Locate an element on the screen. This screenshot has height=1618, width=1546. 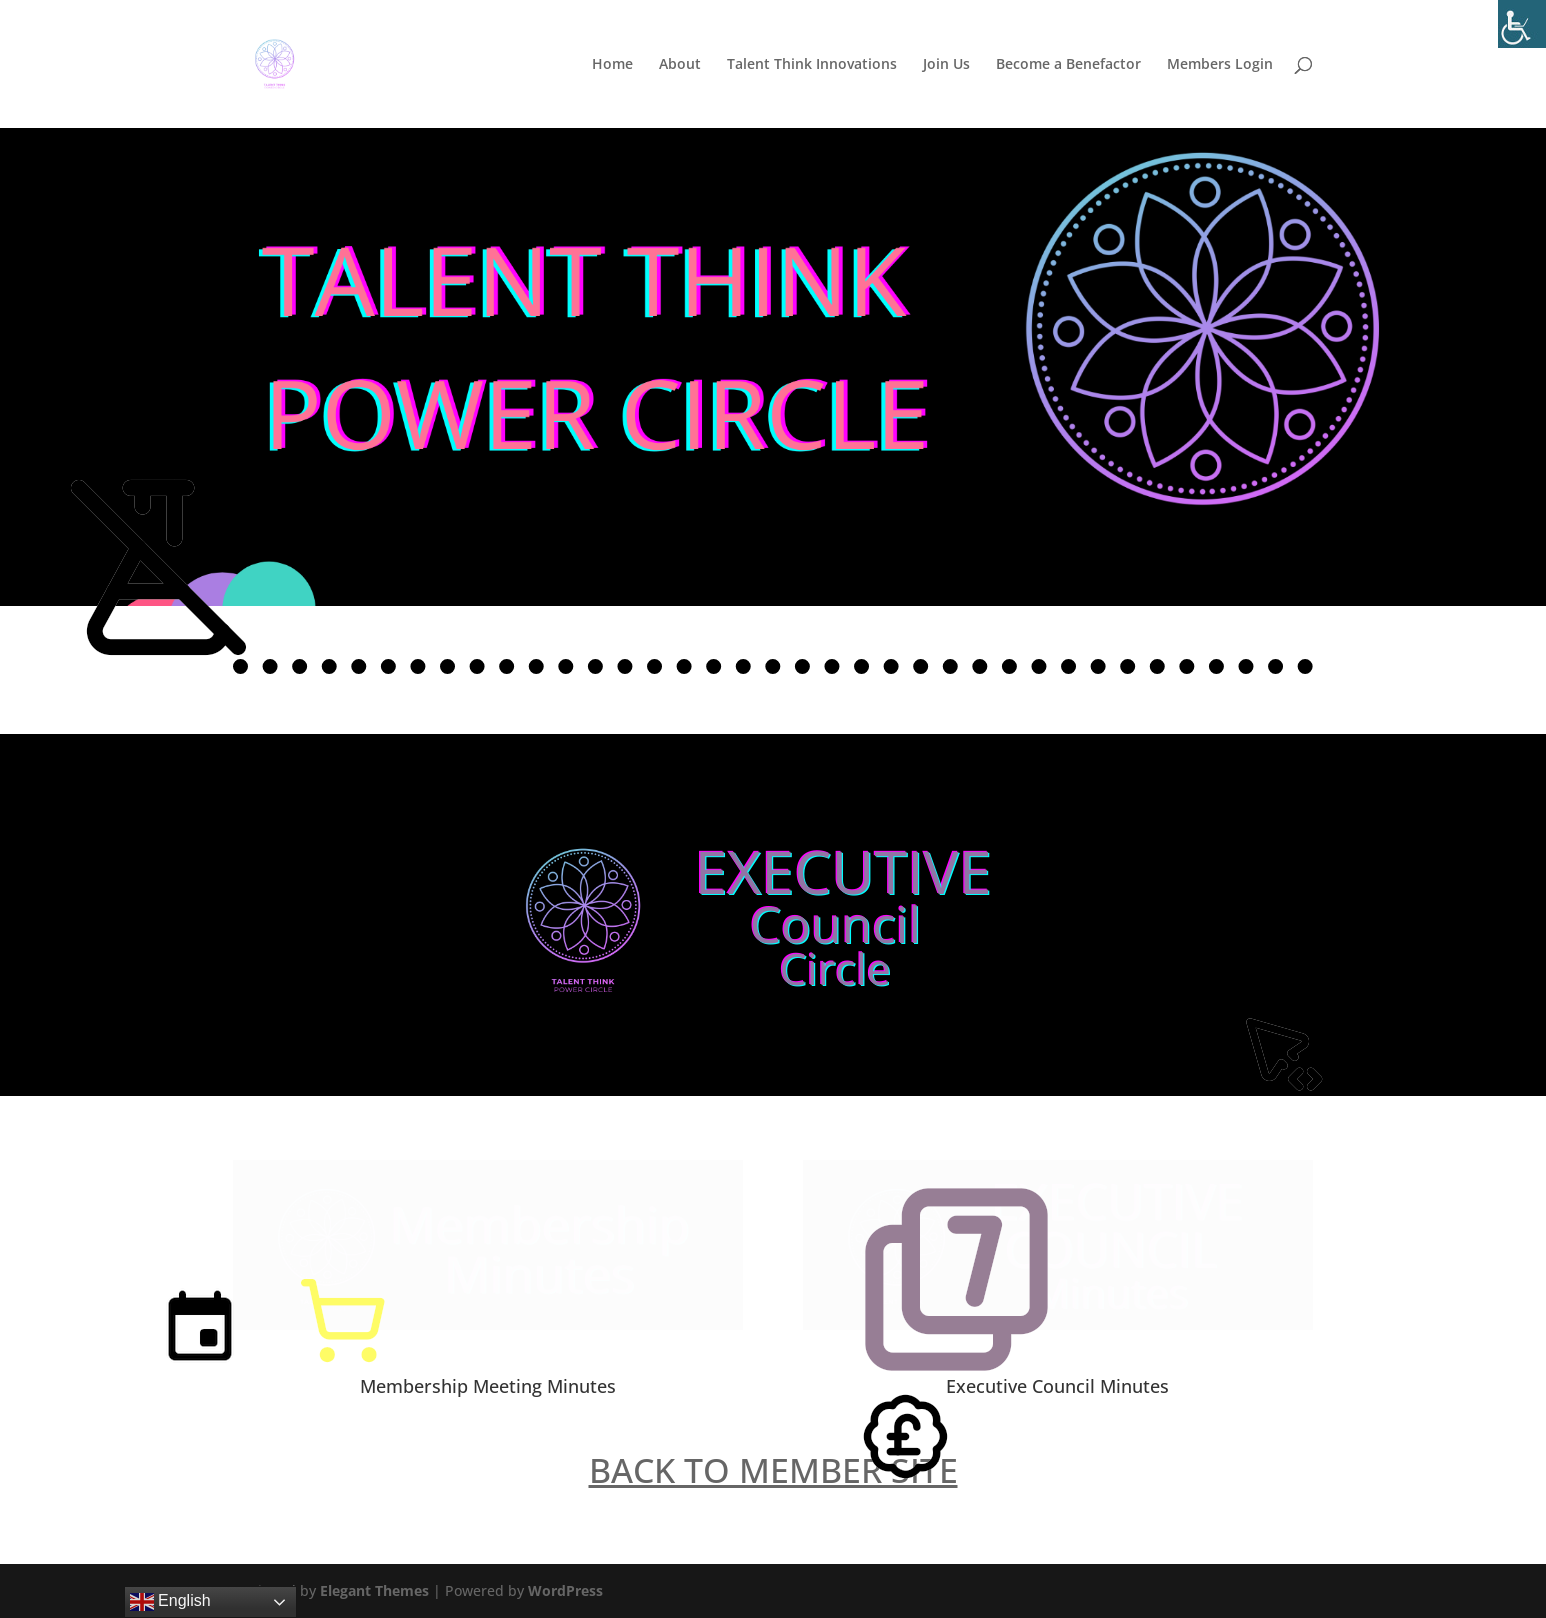
view item 7 in a collection or stack is located at coordinates (956, 1279).